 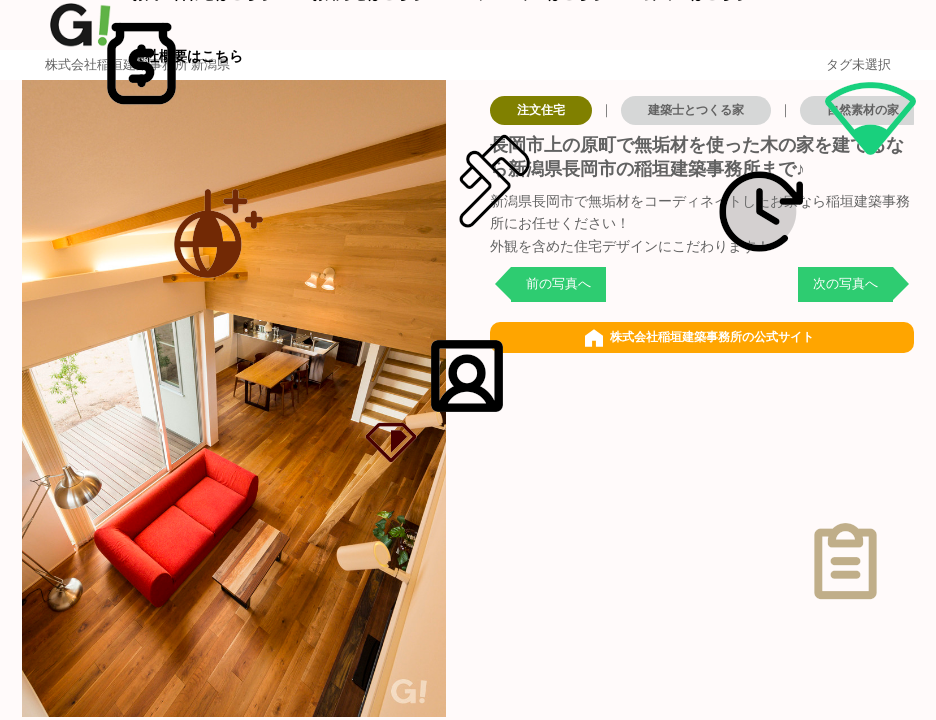 What do you see at coordinates (490, 181) in the screenshot?
I see `access plumbing or maintenance tools` at bounding box center [490, 181].